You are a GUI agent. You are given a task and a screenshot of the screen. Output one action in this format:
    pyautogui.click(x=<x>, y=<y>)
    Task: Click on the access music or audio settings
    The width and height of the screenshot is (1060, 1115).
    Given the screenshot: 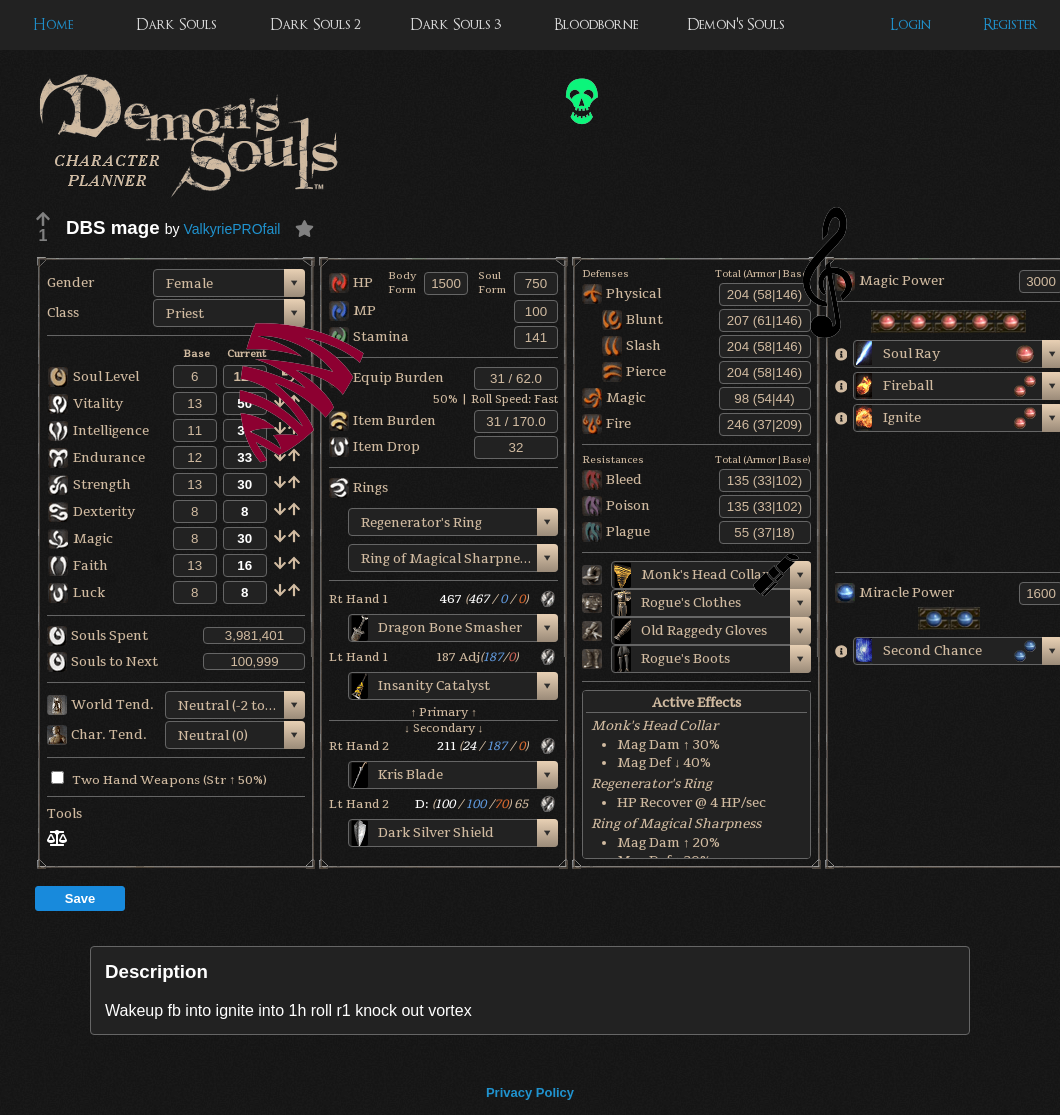 What is the action you would take?
    pyautogui.click(x=827, y=272)
    